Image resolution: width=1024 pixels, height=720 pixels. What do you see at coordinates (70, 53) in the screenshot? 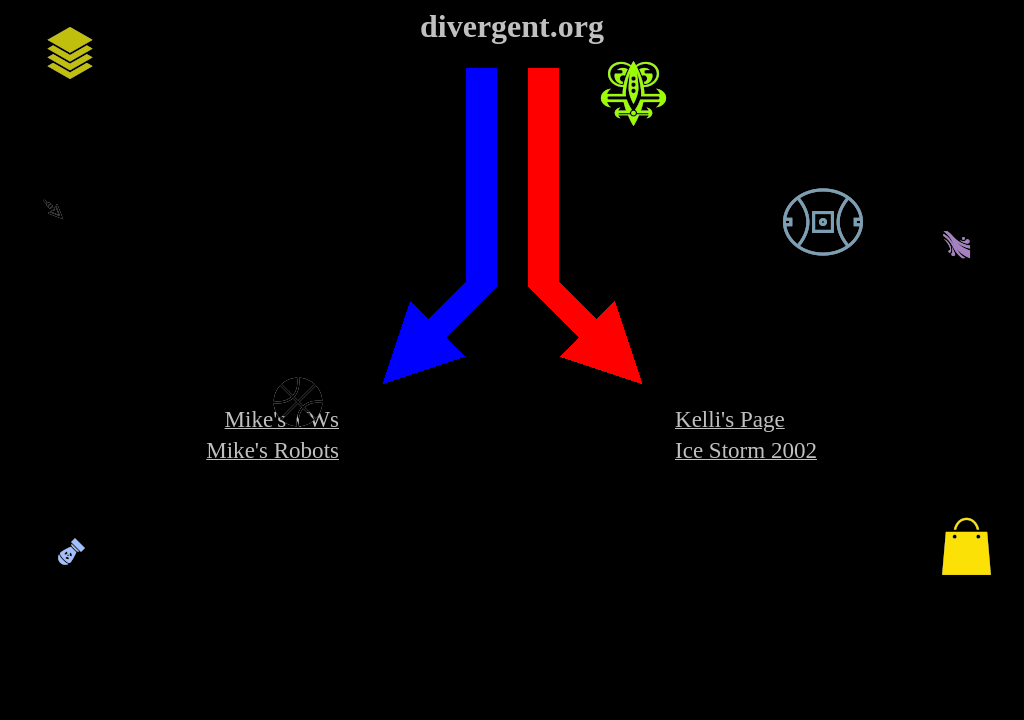
I see `view layers or stacked elements` at bounding box center [70, 53].